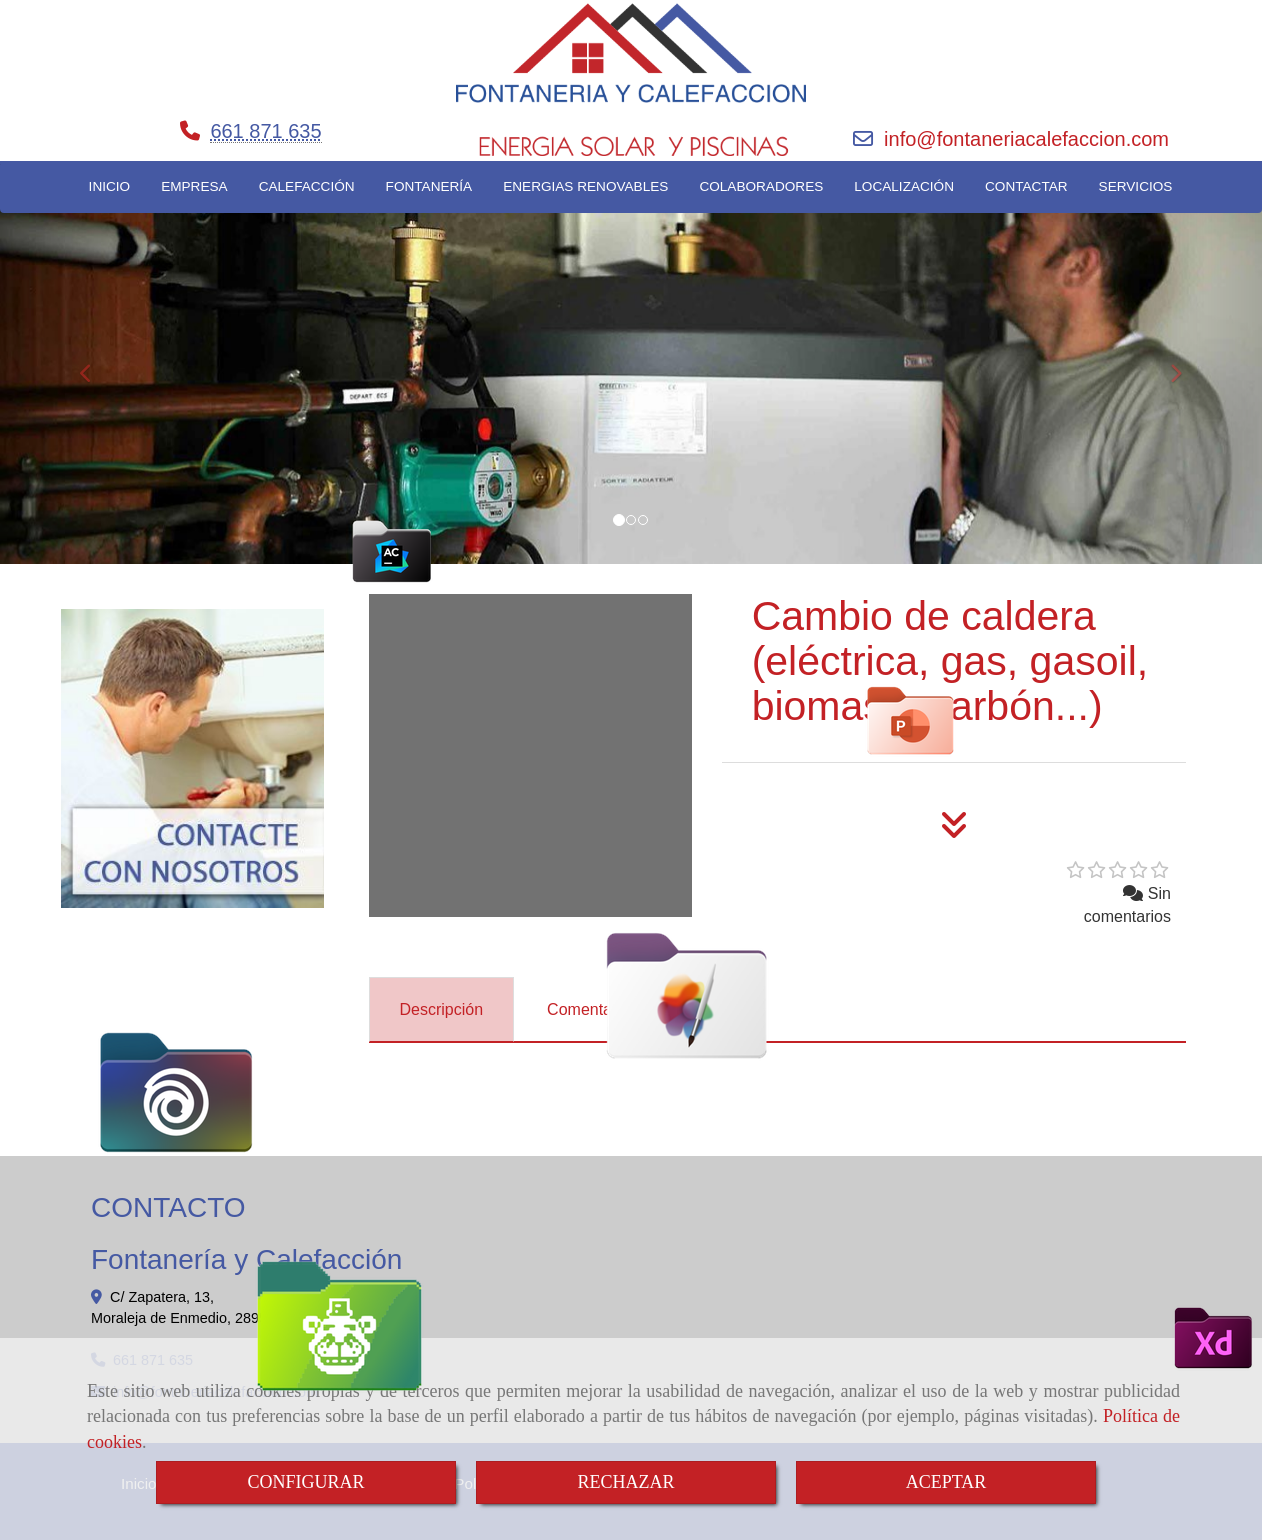 This screenshot has height=1540, width=1262. What do you see at coordinates (391, 553) in the screenshot?
I see `open AppCode project folder` at bounding box center [391, 553].